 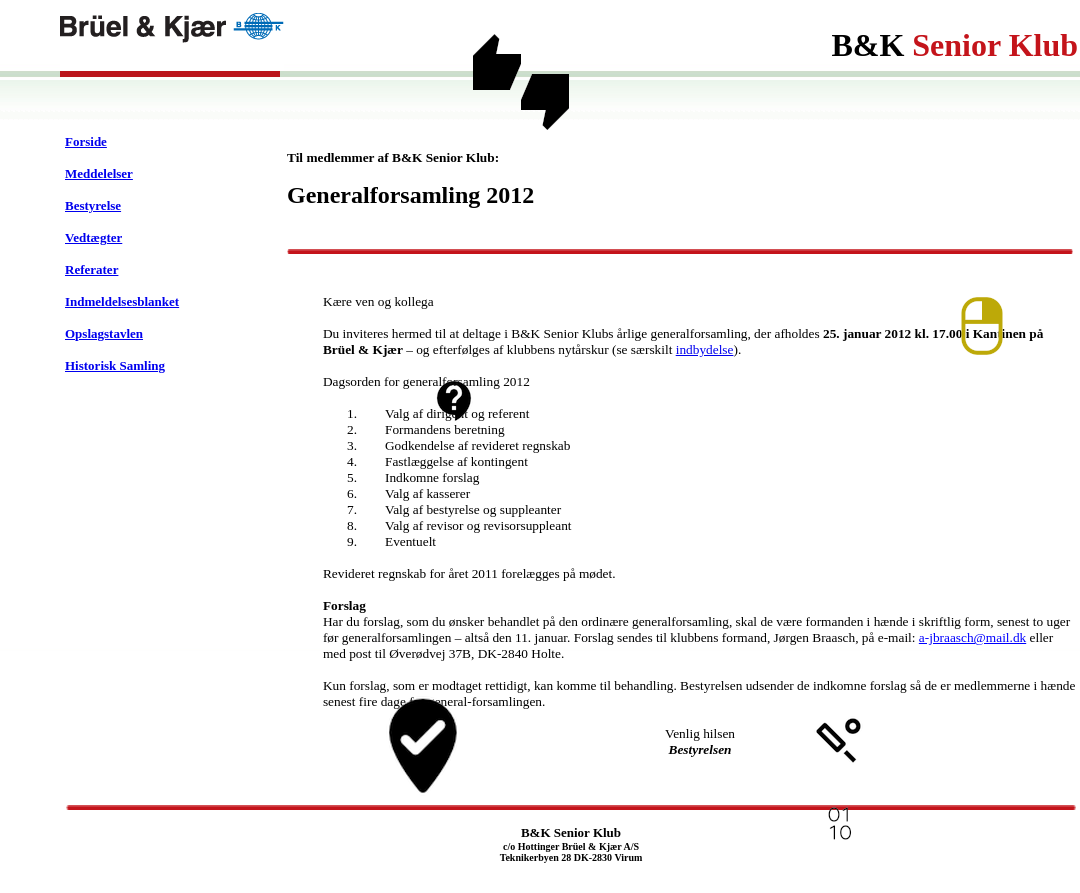 What do you see at coordinates (423, 747) in the screenshot?
I see `confirm or select a location` at bounding box center [423, 747].